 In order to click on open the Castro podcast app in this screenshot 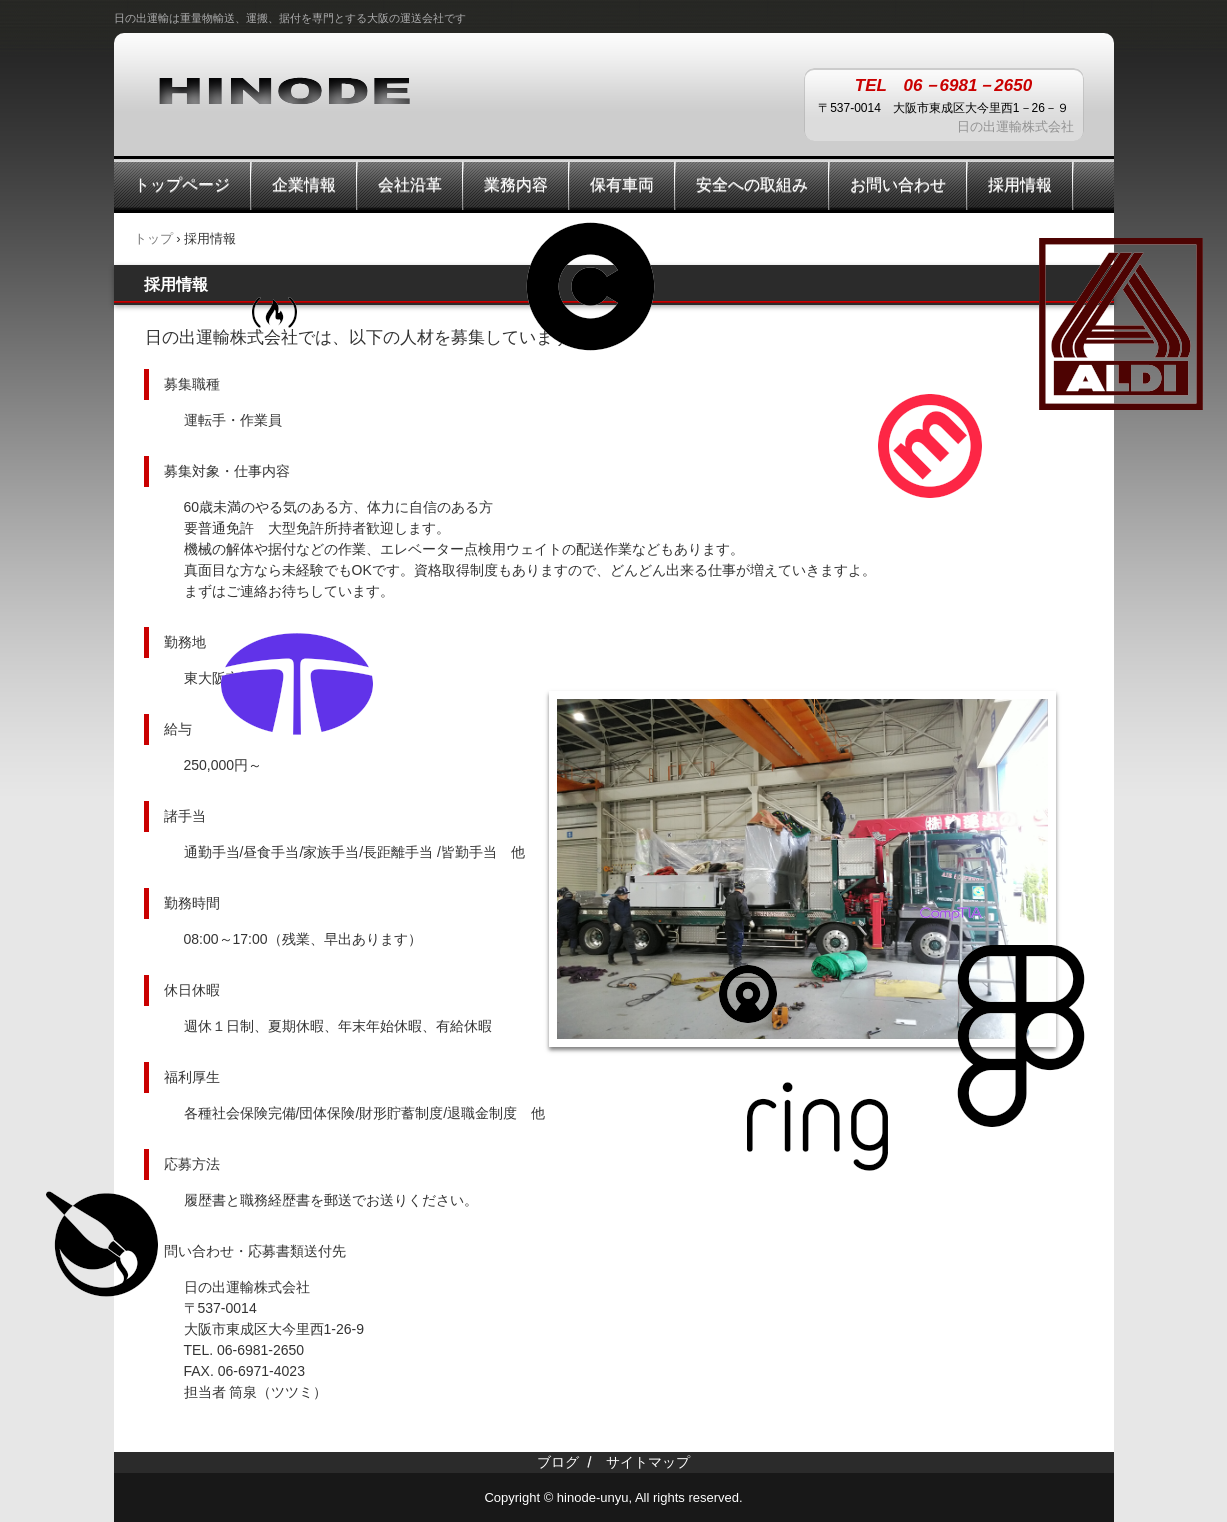, I will do `click(748, 994)`.